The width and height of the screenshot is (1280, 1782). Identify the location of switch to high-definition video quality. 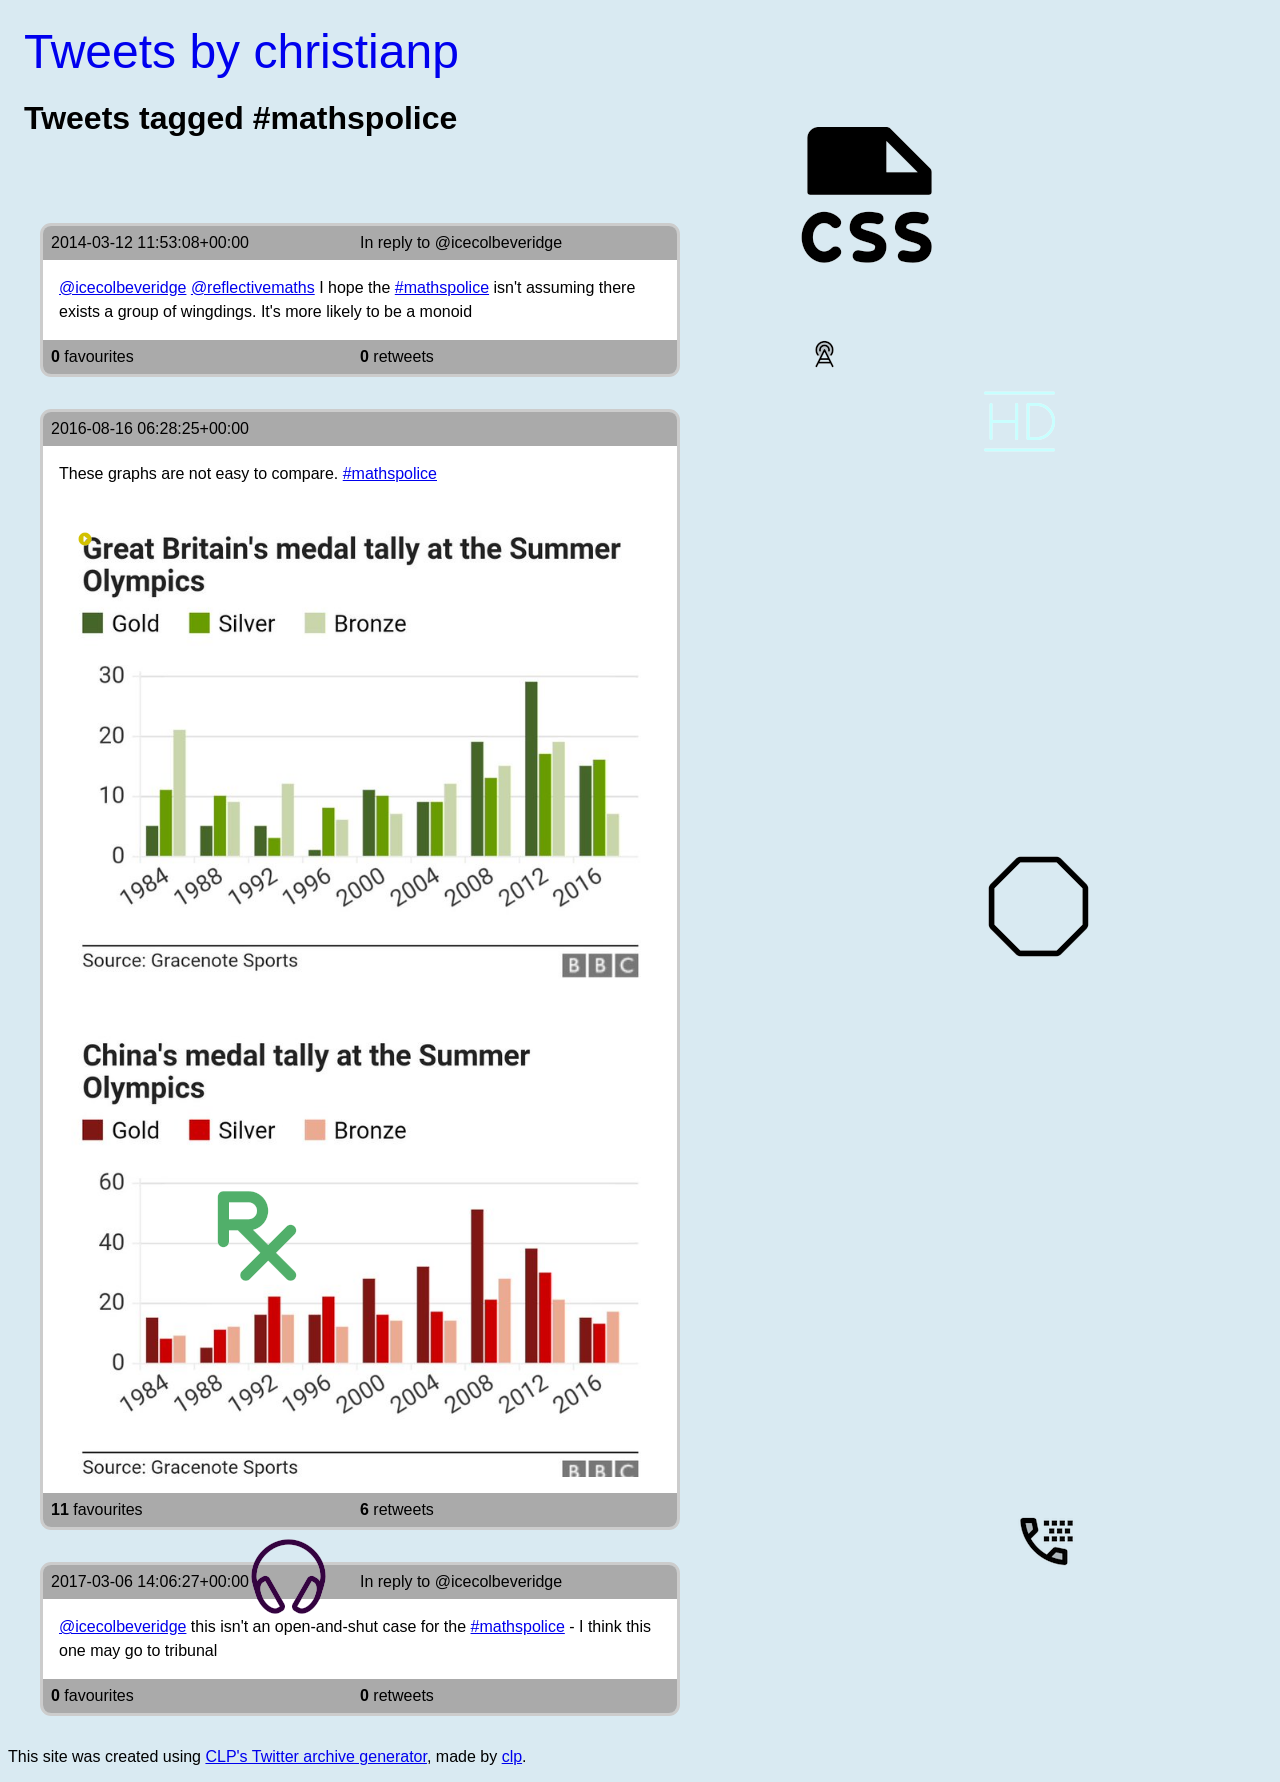
(1019, 421).